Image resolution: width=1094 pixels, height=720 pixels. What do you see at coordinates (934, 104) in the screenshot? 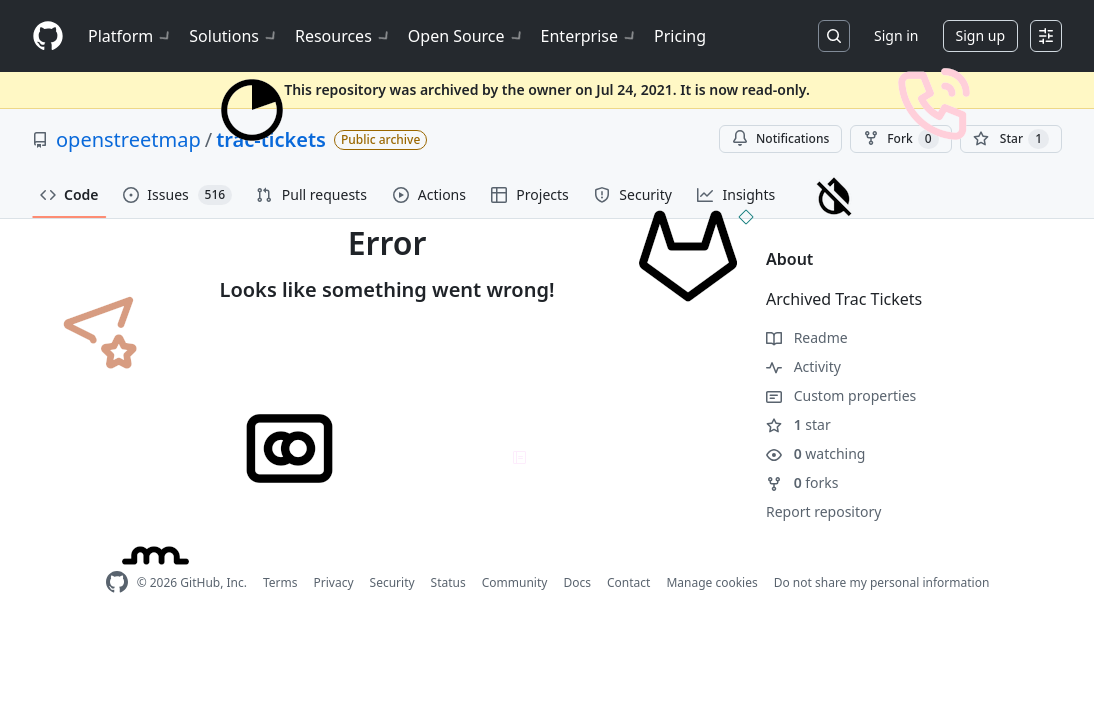
I see `make a phone call` at bounding box center [934, 104].